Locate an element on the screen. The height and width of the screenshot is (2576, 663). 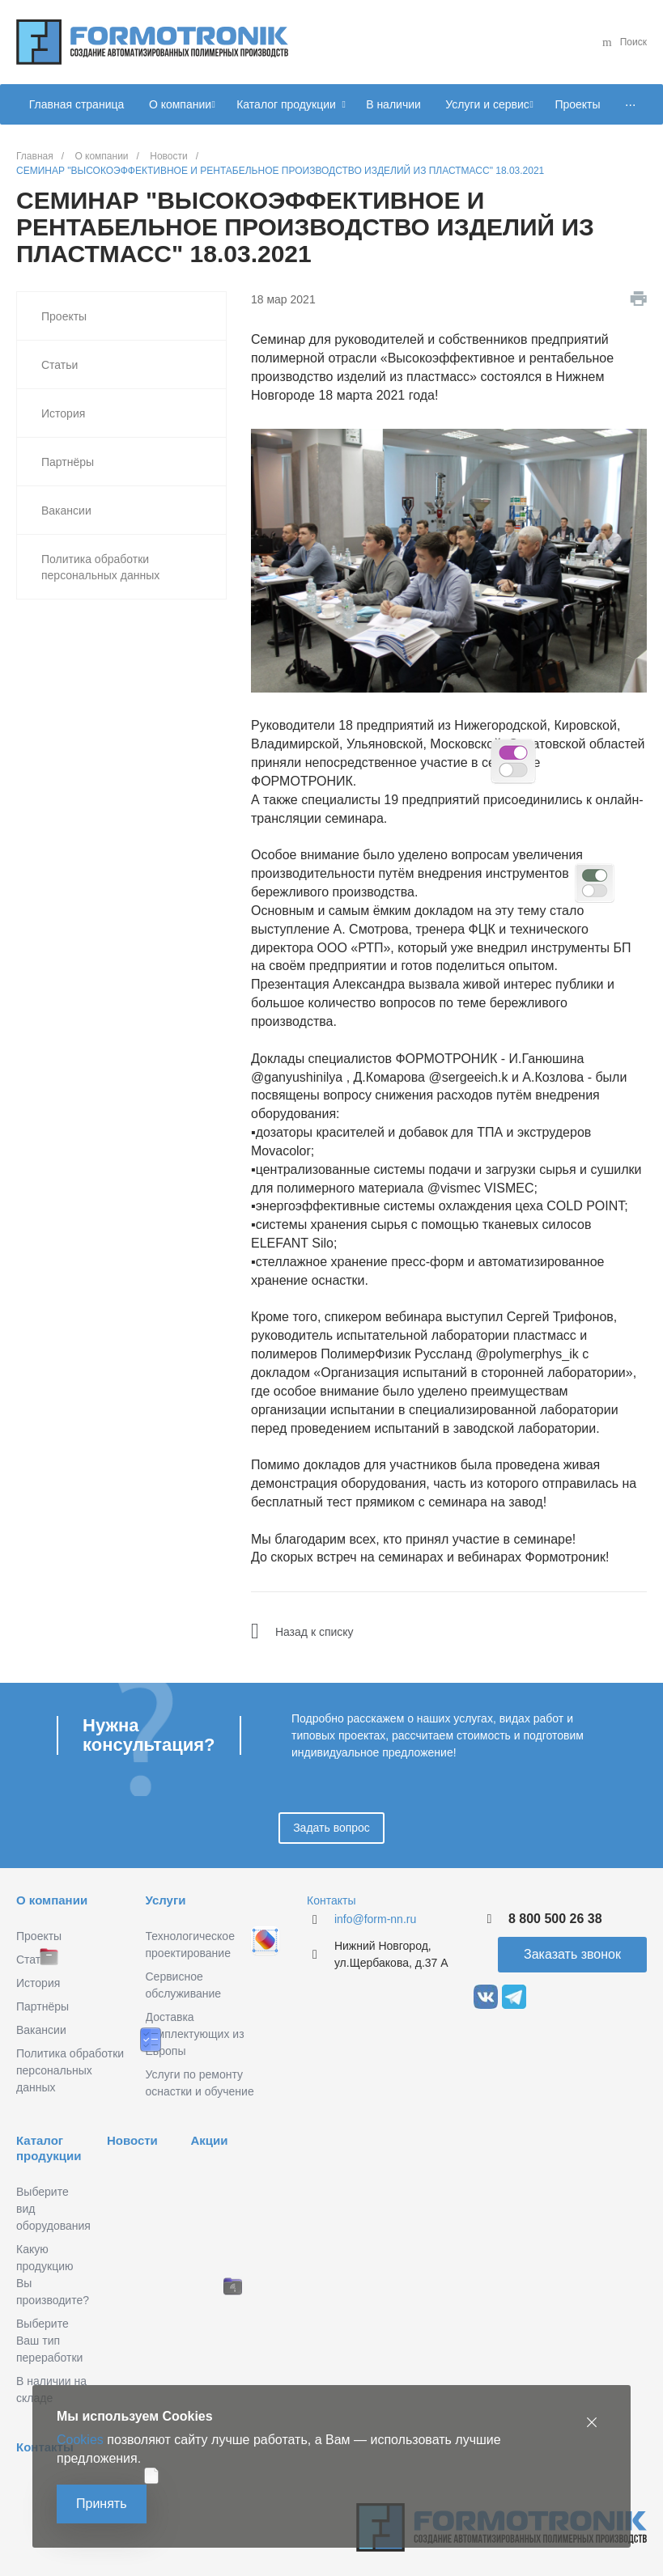
open exhibit app for 3d model viewing is located at coordinates (265, 1940).